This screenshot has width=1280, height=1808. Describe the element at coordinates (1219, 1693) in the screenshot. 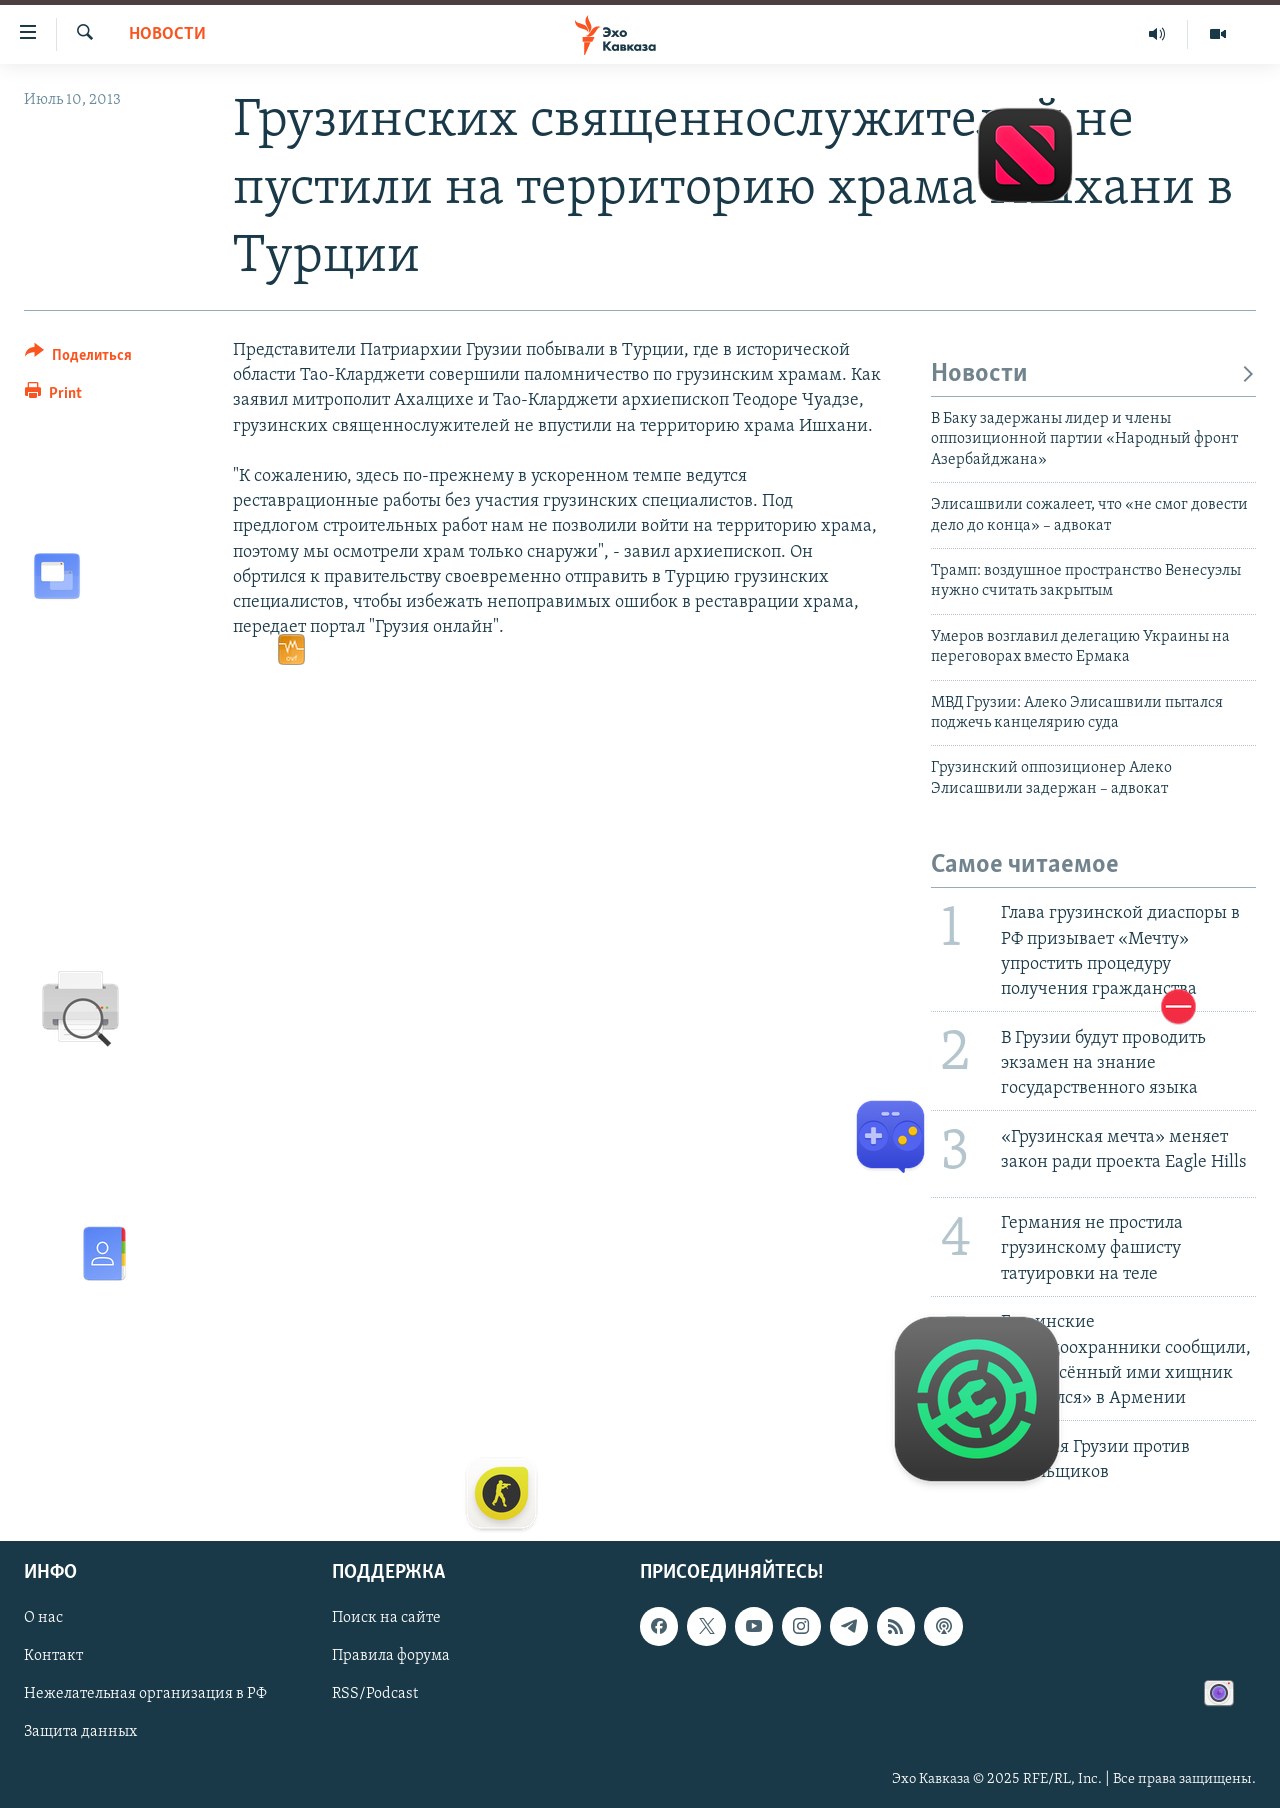

I see `open the cheese webcam application` at that location.